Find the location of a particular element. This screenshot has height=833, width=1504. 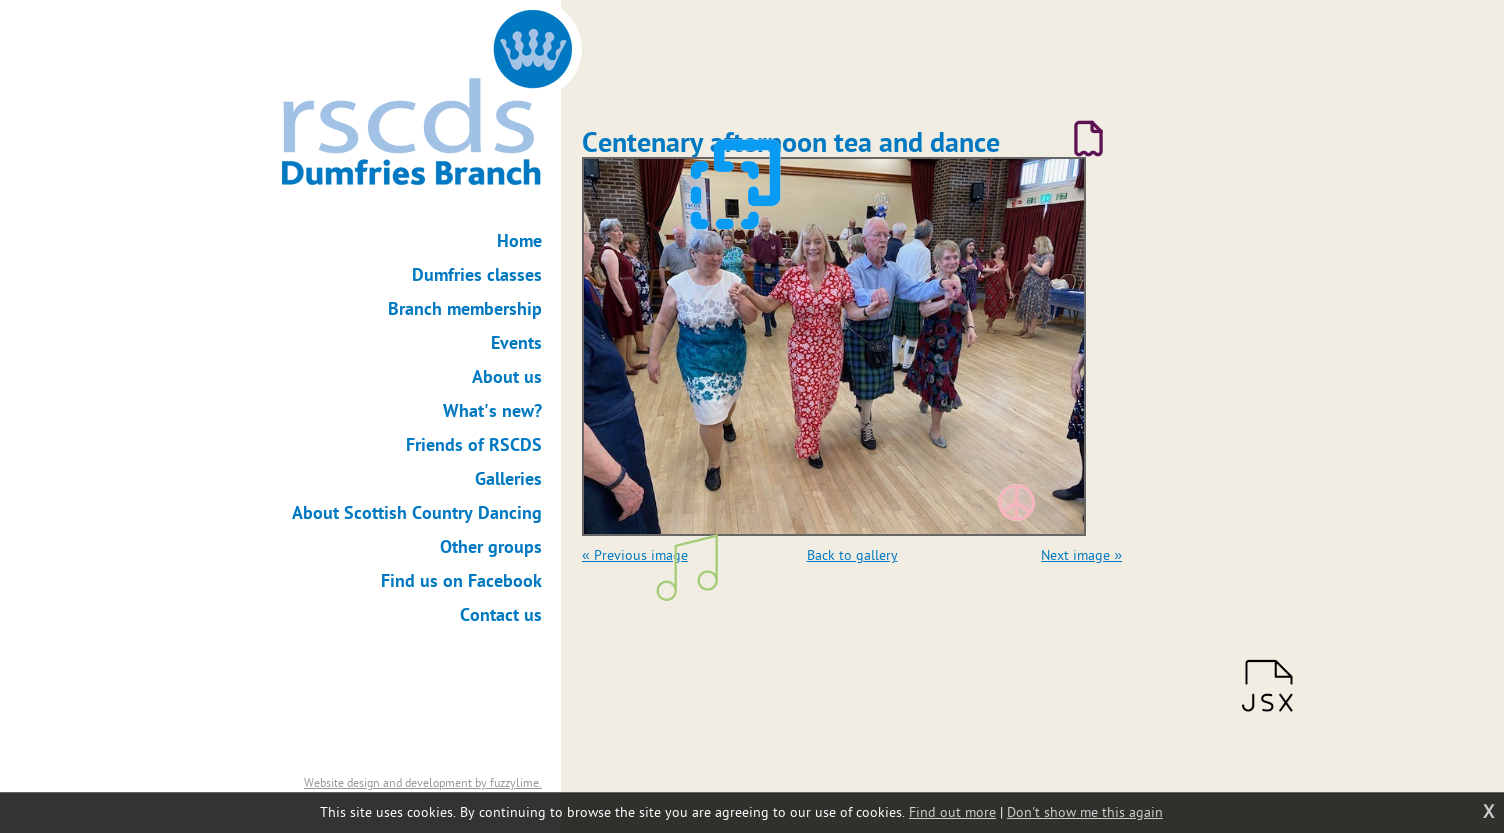

indicates peaceful or non-violent content is located at coordinates (1016, 502).